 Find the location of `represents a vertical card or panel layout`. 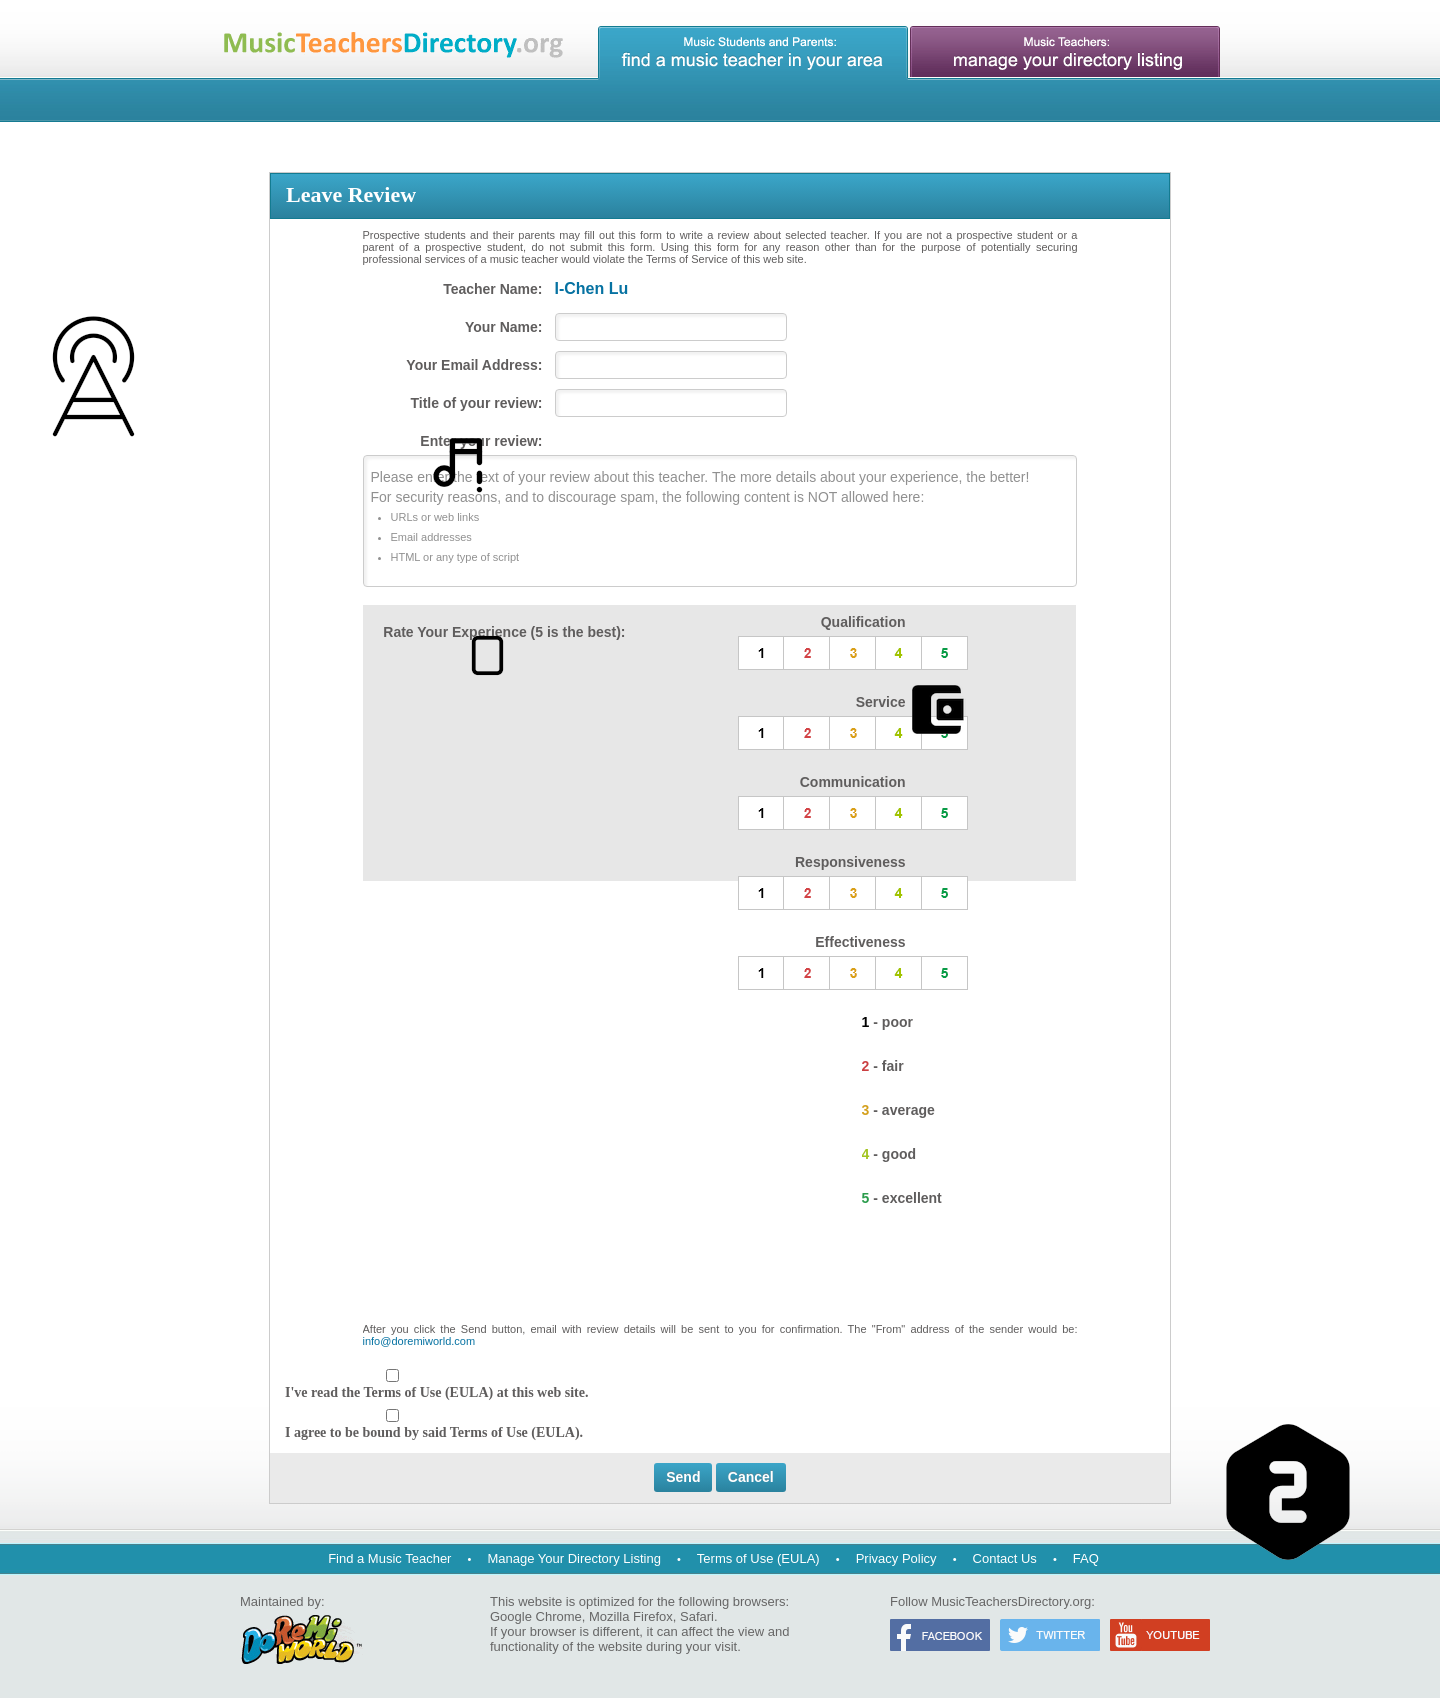

represents a vertical card or panel layout is located at coordinates (487, 655).